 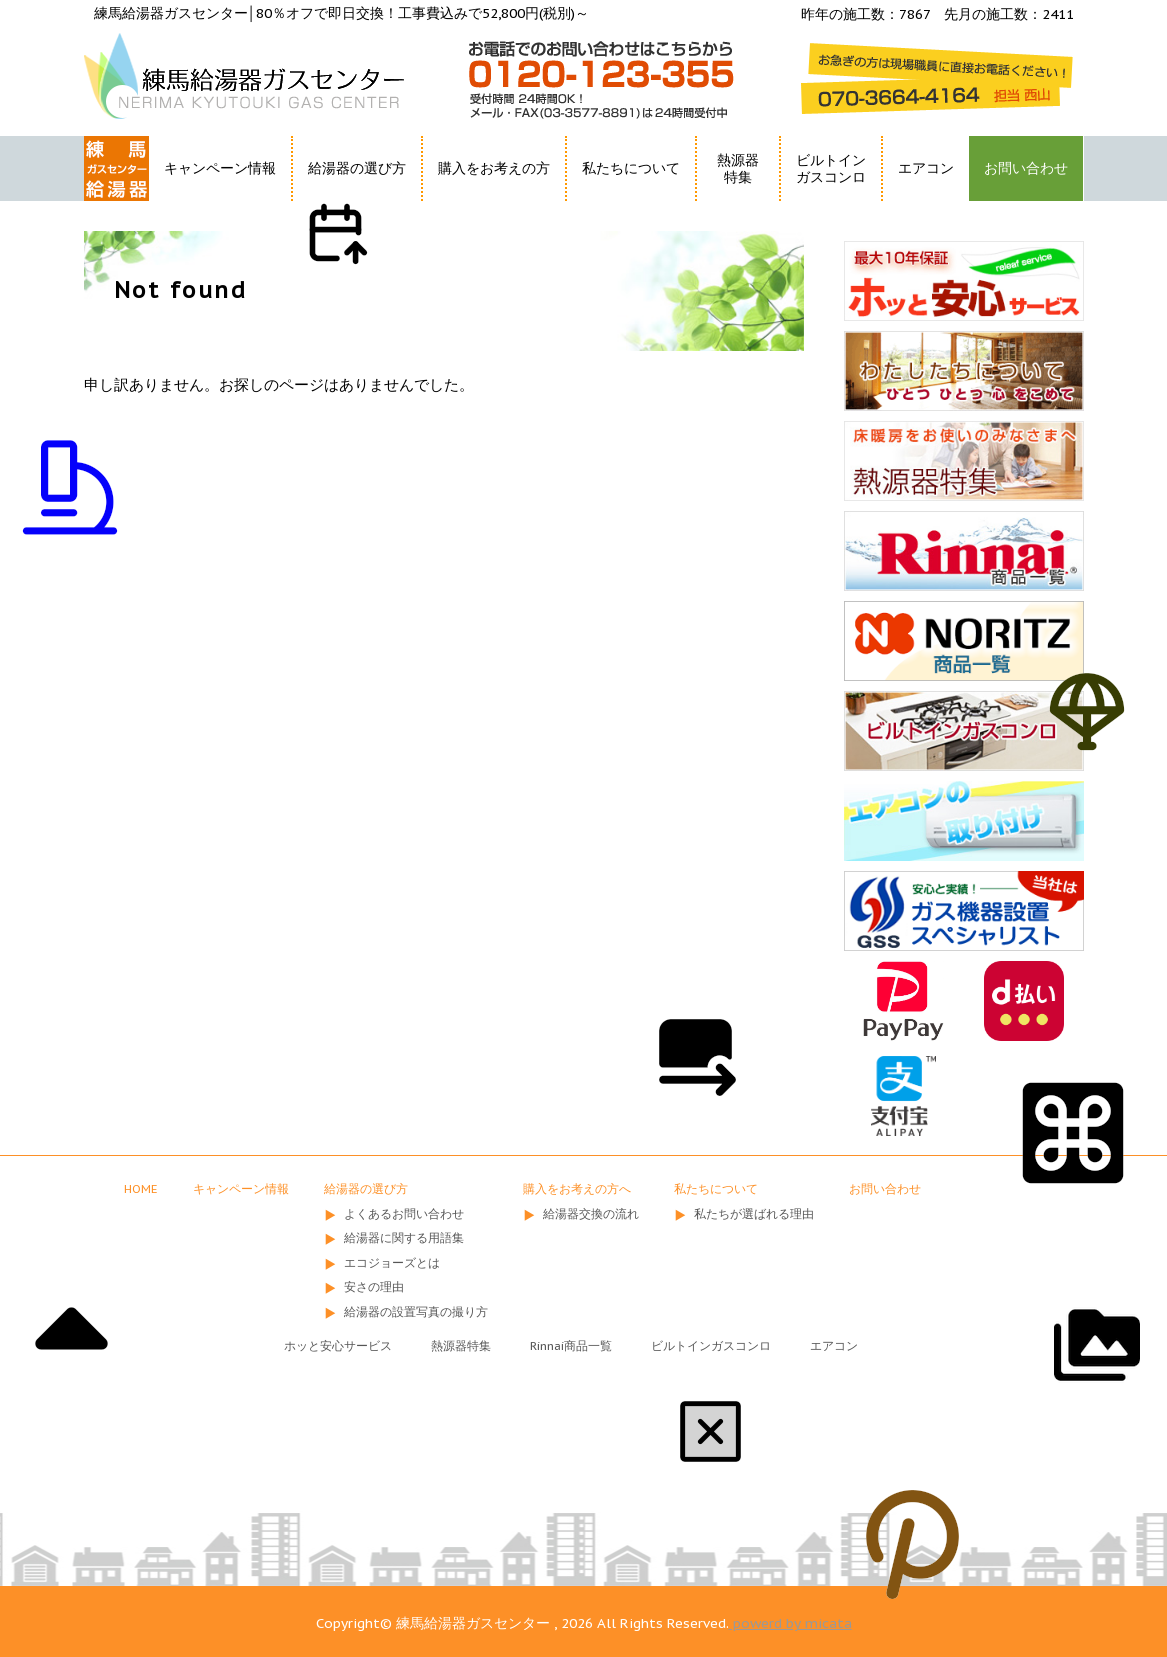 I want to click on close or dismiss a dialog box, so click(x=710, y=1431).